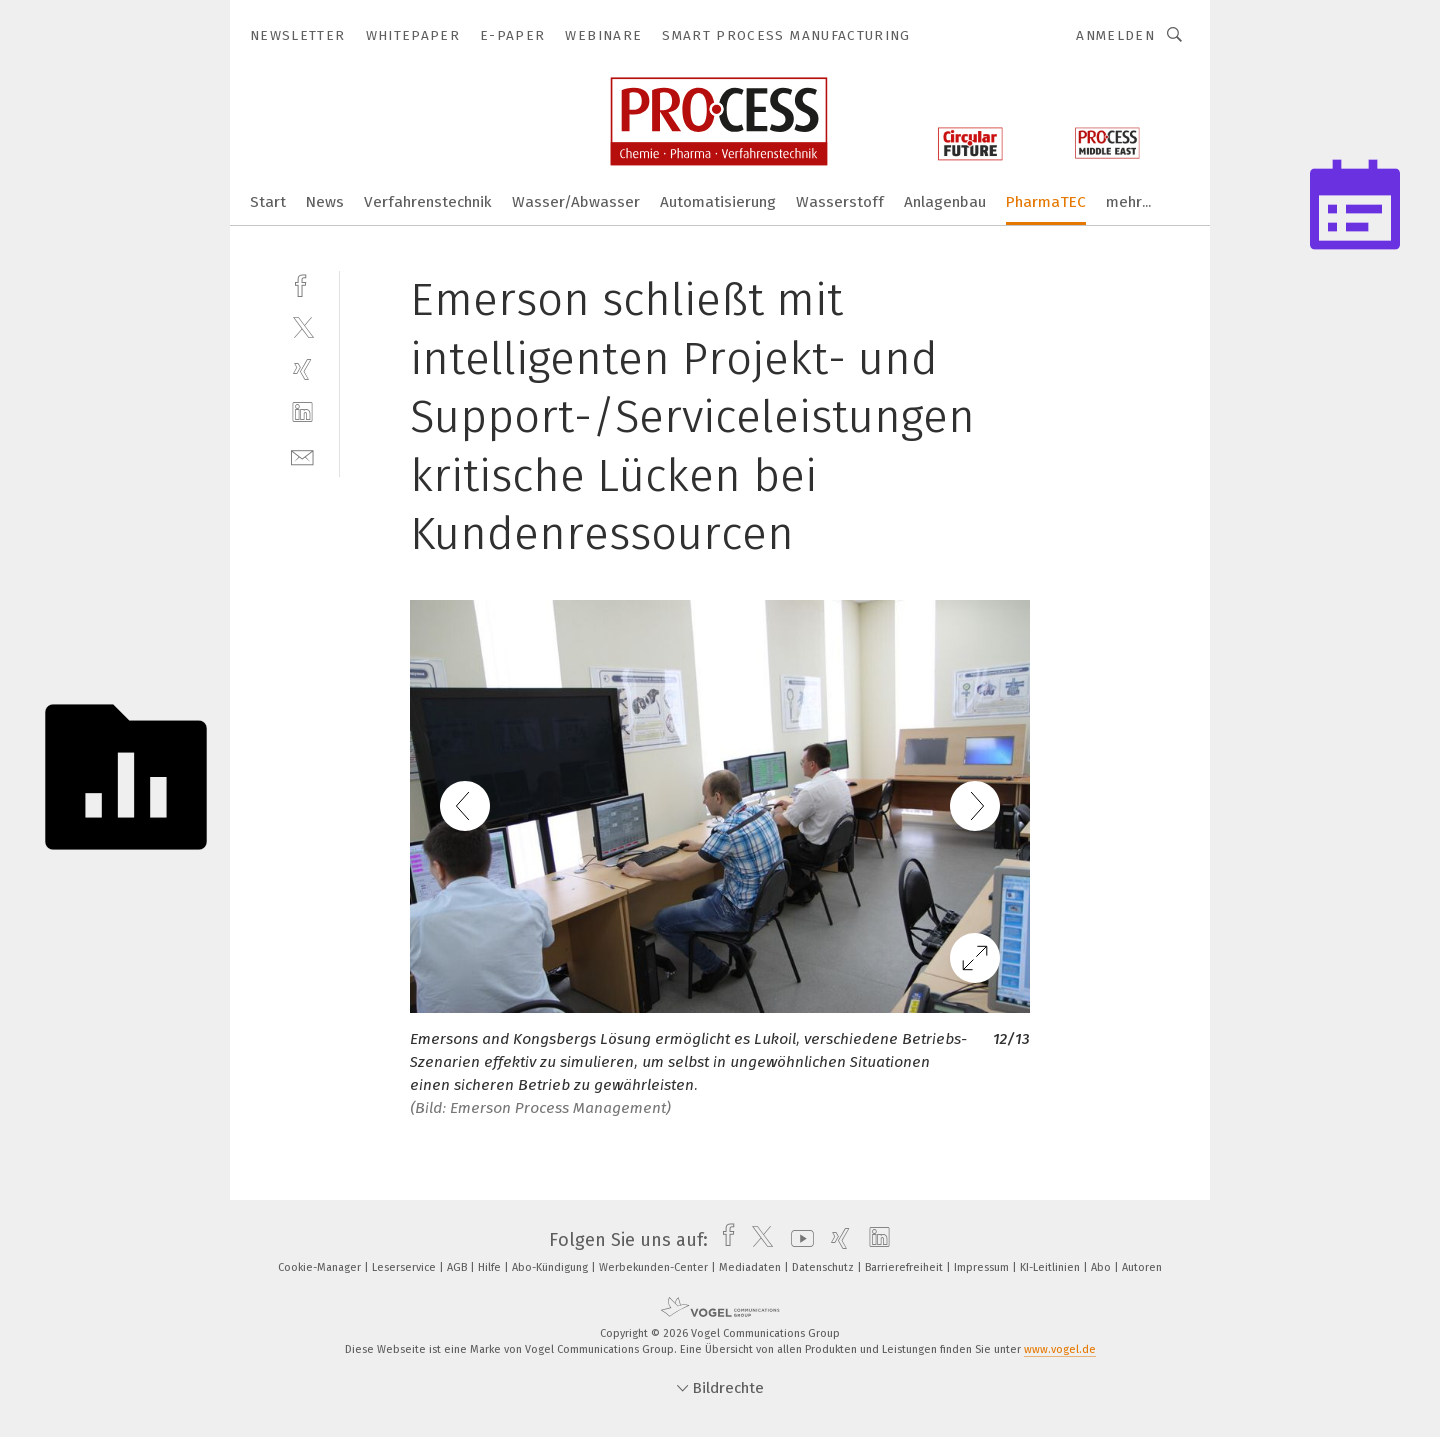 The image size is (1440, 1437). What do you see at coordinates (1355, 209) in the screenshot?
I see `view calendar tasks and to-do items` at bounding box center [1355, 209].